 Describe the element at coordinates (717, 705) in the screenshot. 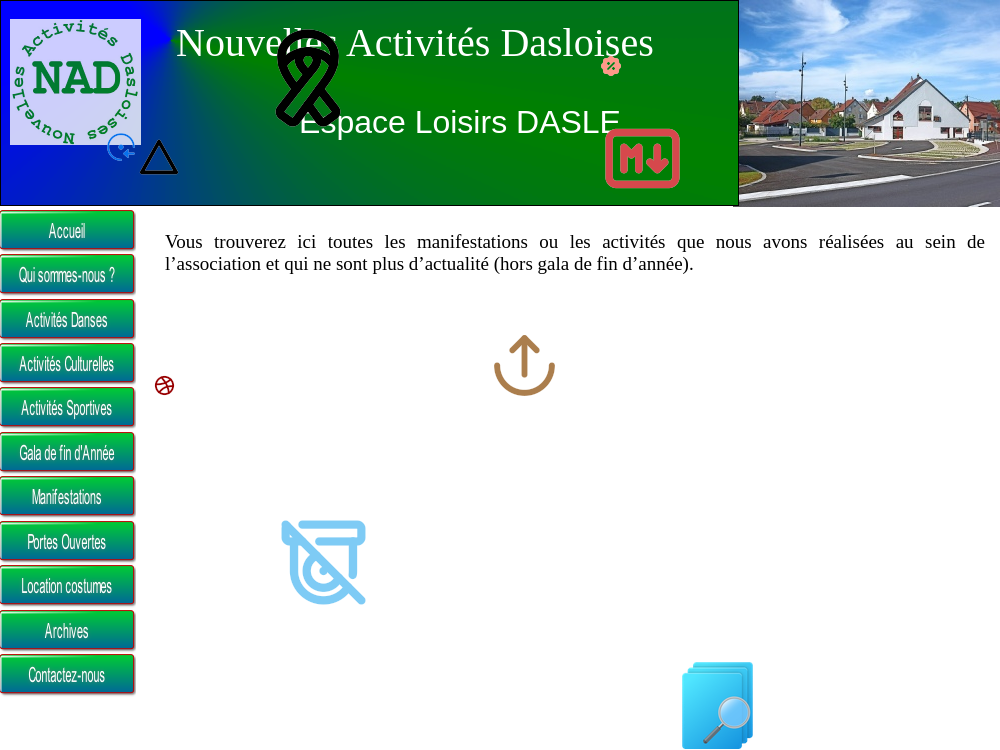

I see `search files or documents` at that location.